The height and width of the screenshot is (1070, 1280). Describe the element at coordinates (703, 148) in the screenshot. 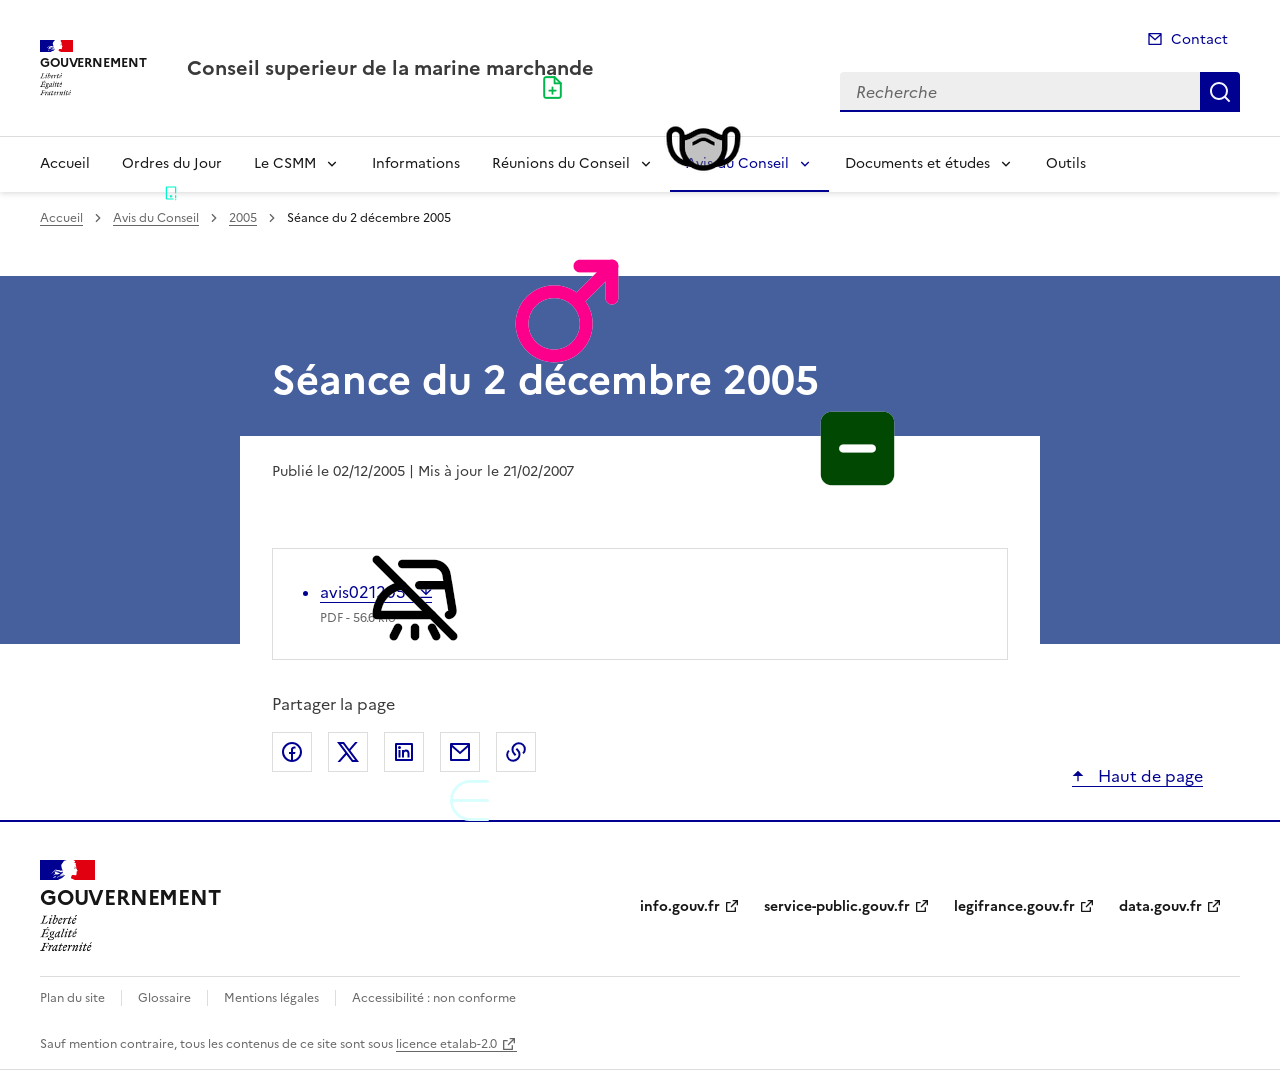

I see `indicates face mask required` at that location.